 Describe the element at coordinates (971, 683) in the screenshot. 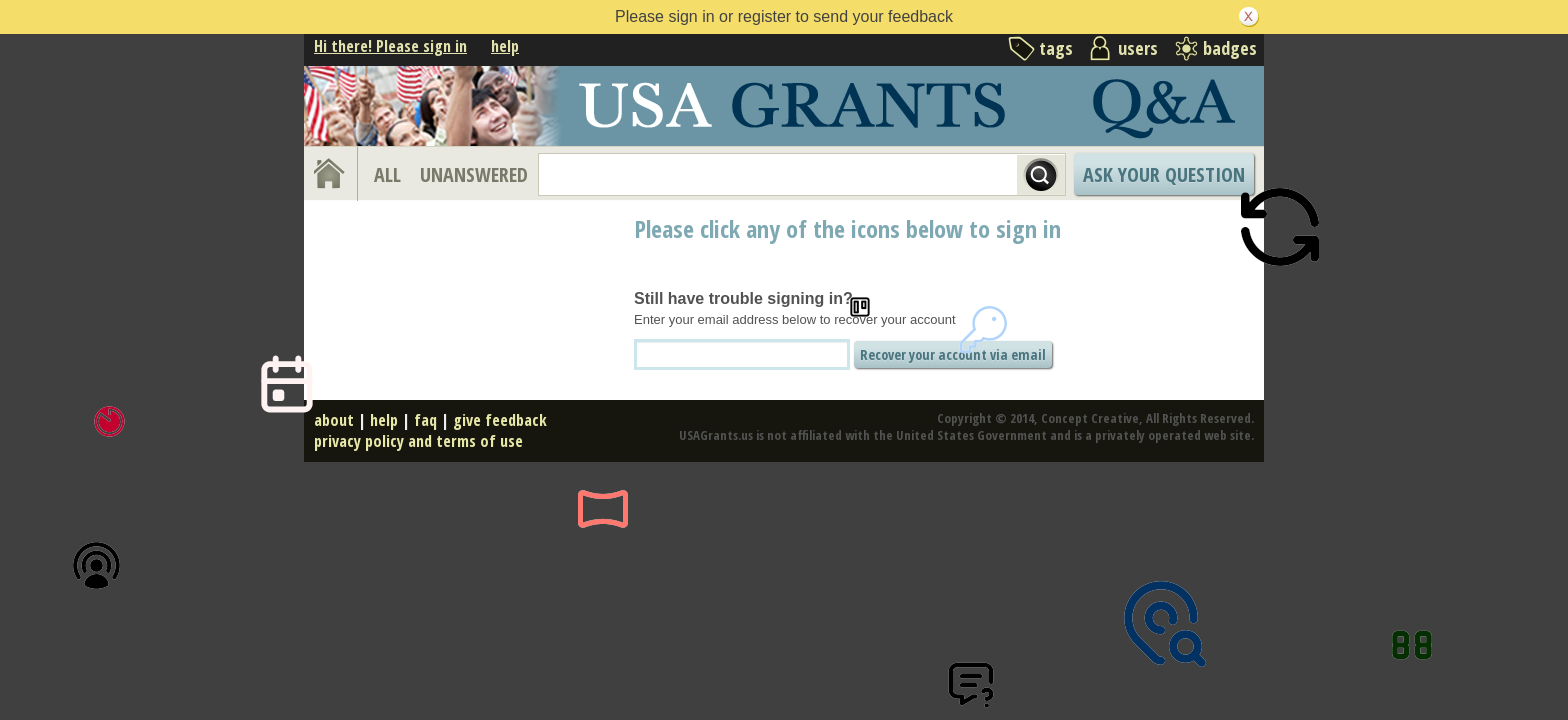

I see `access help or FAQ chat` at that location.